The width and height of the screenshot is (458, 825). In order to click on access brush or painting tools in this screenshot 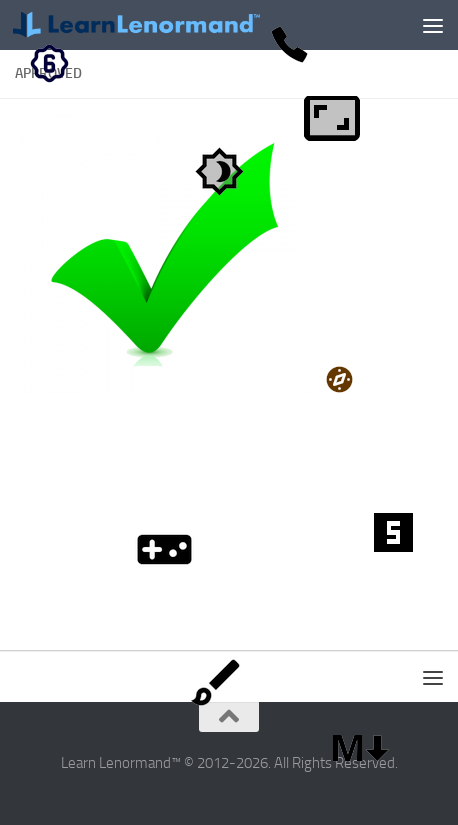, I will do `click(216, 682)`.